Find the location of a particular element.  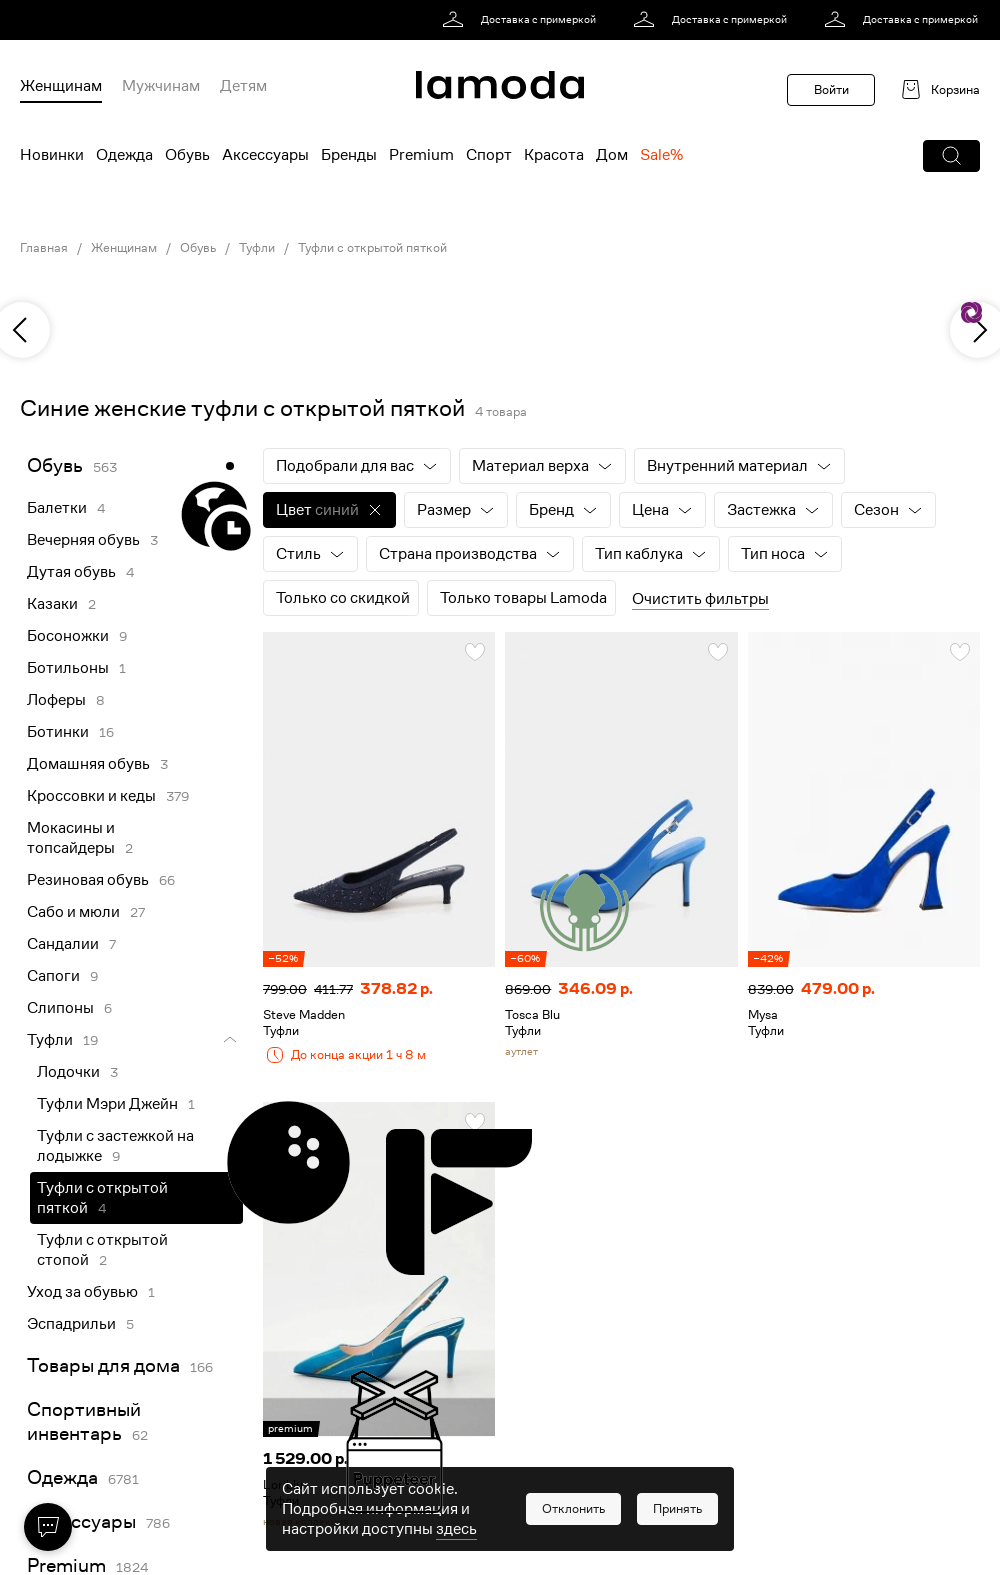

open GitKraken git client is located at coordinates (584, 912).